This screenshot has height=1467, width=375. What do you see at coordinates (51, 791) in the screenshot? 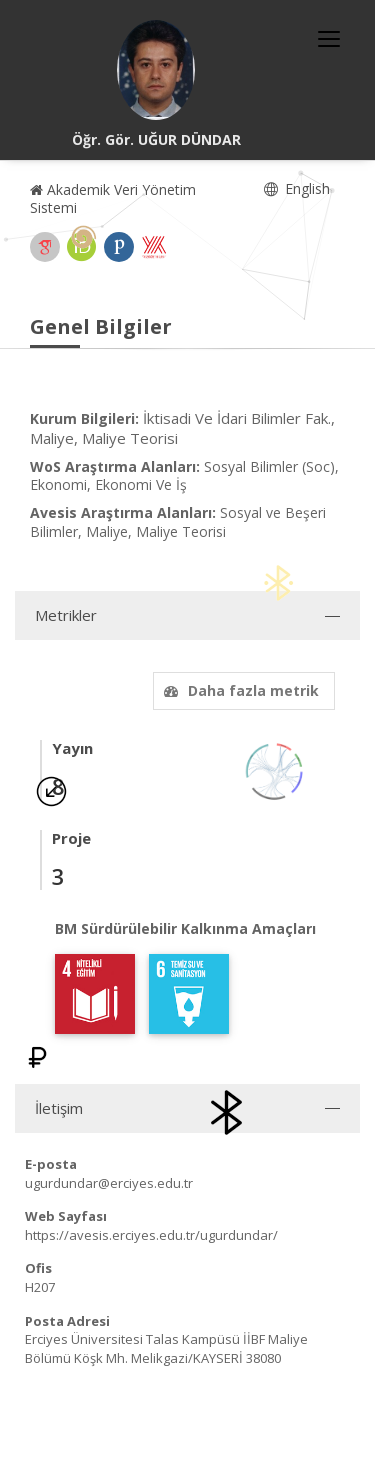
I see `navigate to previous or lower-left content` at bounding box center [51, 791].